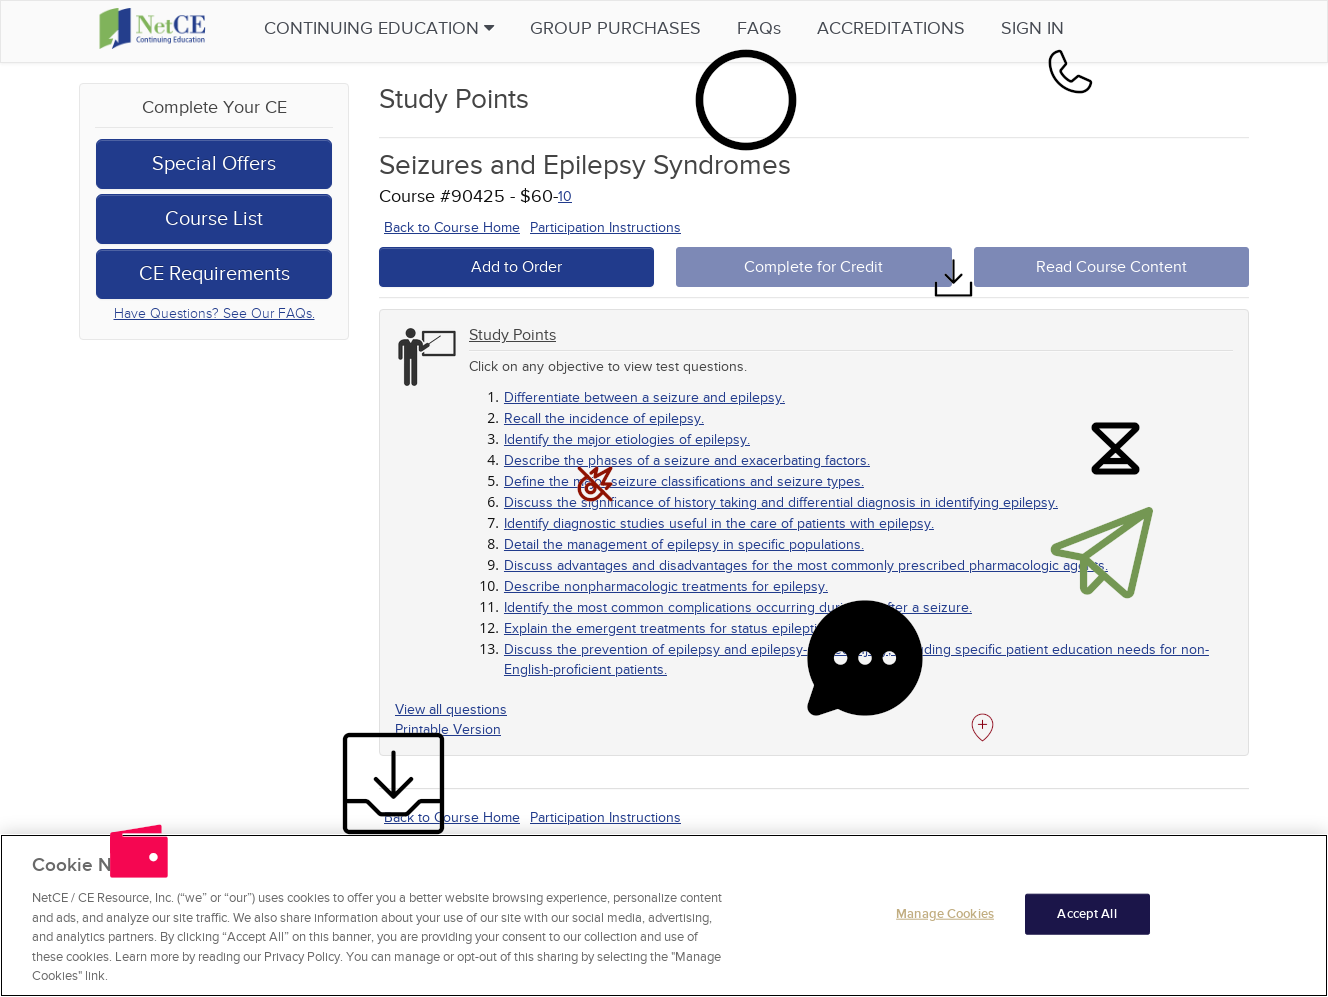  I want to click on make a phone call, so click(1069, 72).